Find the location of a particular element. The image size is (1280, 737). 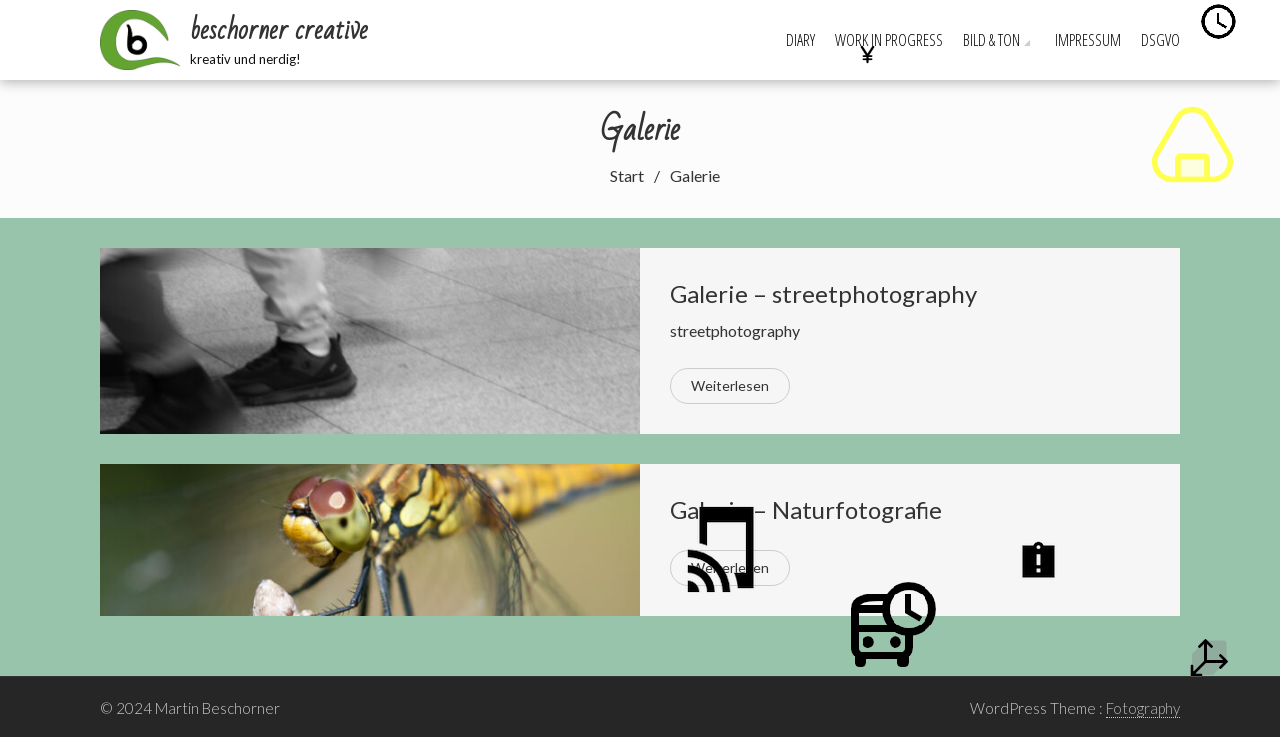

tap to connect device via NFC or wireless is located at coordinates (726, 549).